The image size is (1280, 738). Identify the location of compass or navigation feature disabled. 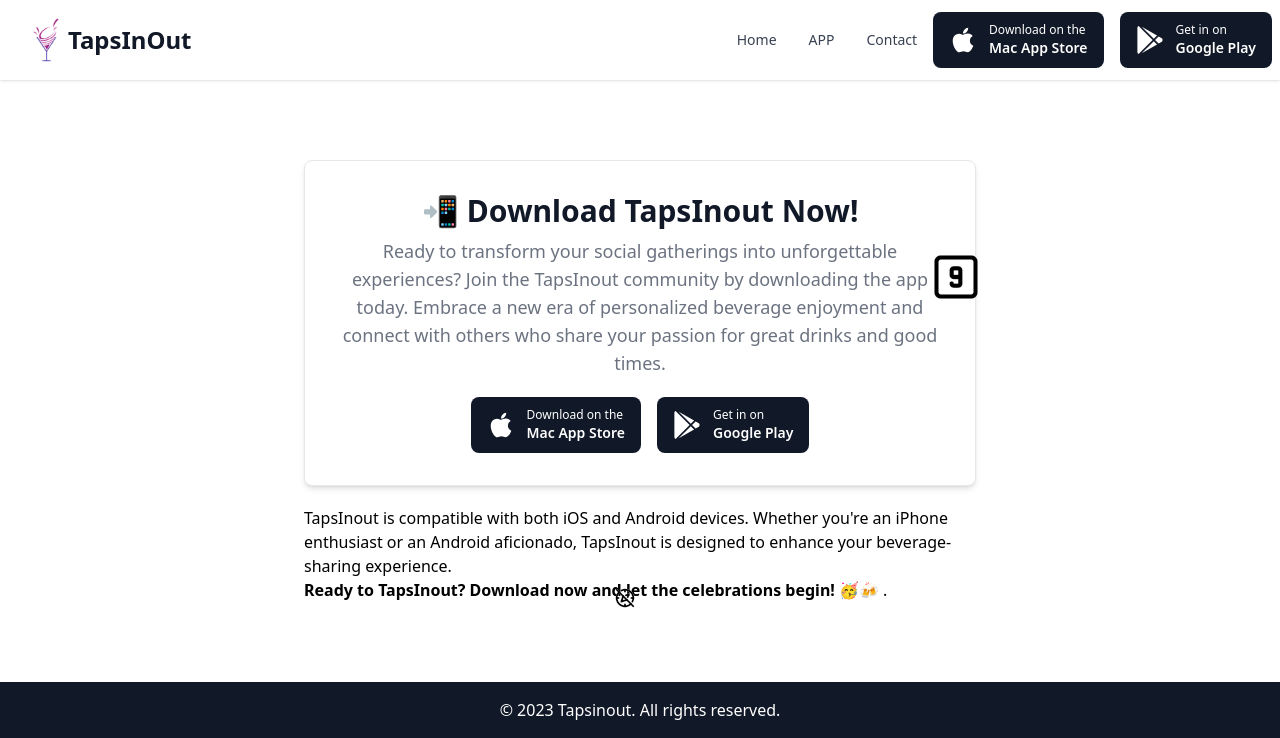
(625, 598).